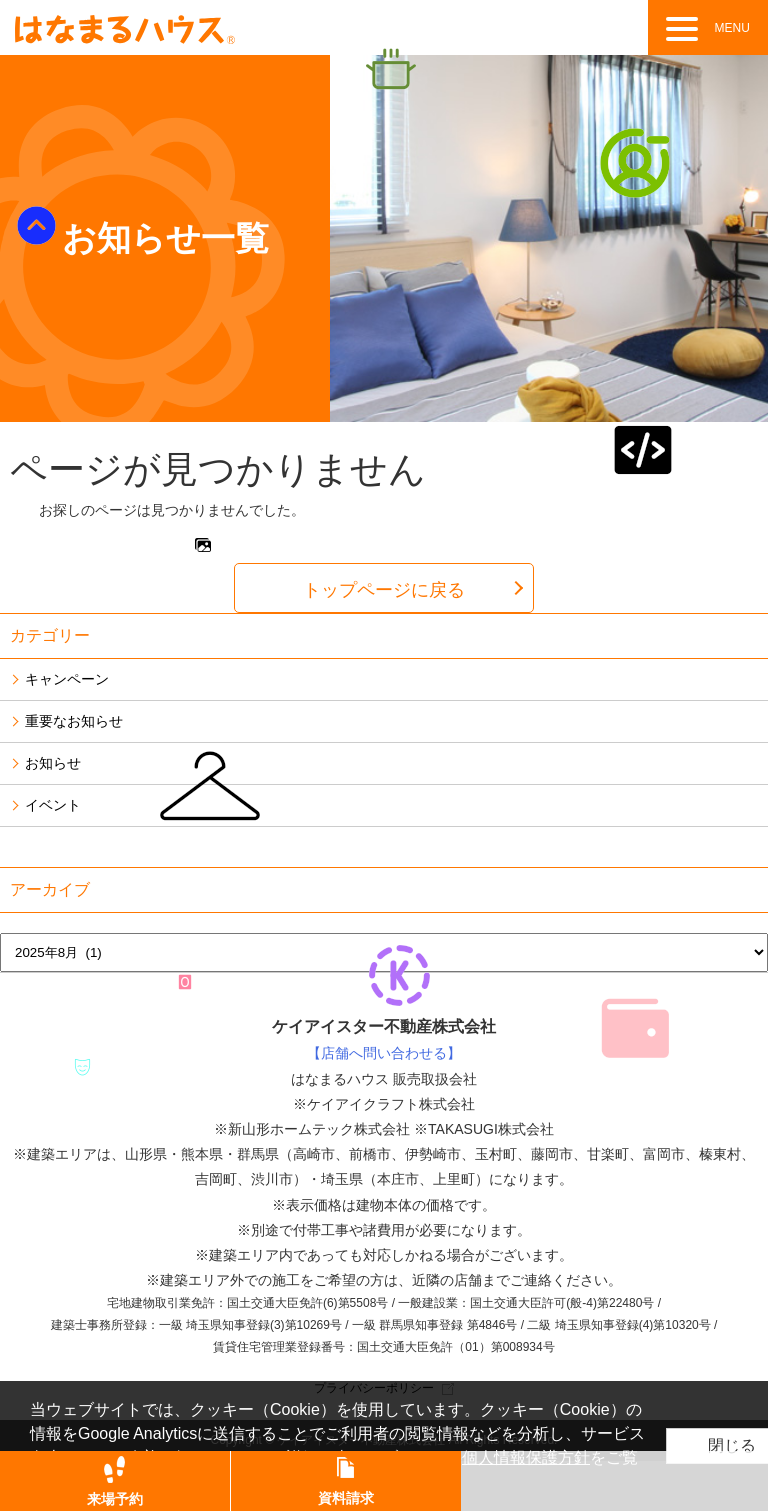  What do you see at coordinates (391, 72) in the screenshot?
I see `access recipes or cooking features` at bounding box center [391, 72].